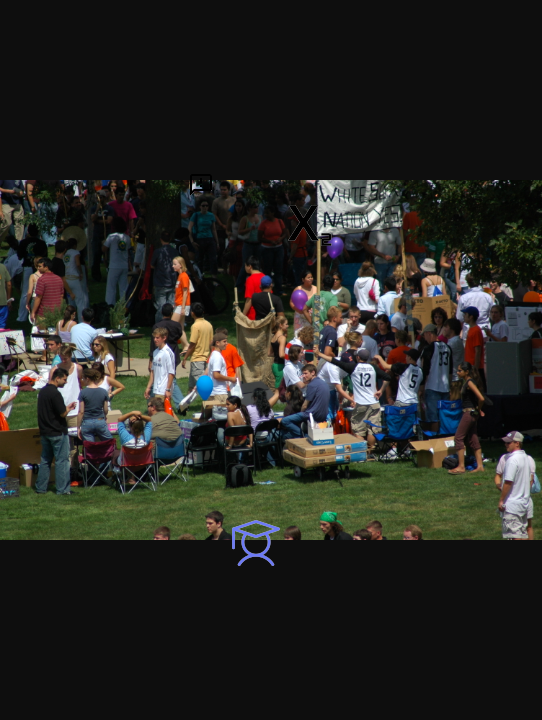 The image size is (542, 720). I want to click on format text as subscript, so click(303, 225).